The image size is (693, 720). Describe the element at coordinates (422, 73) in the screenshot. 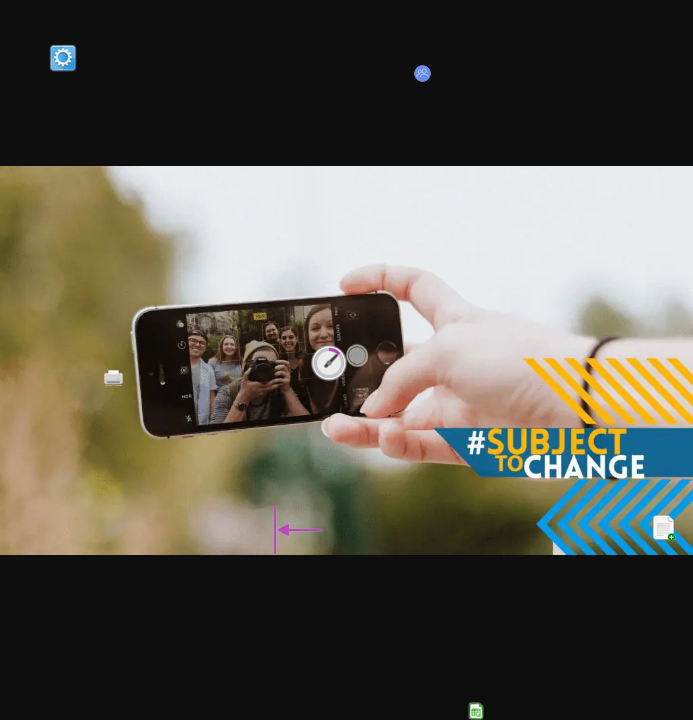

I see `access user account settings` at that location.